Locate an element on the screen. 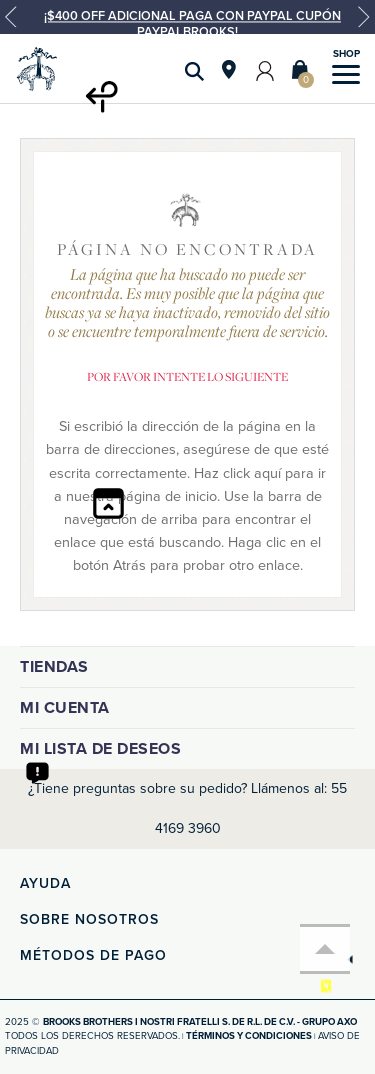 This screenshot has height=1074, width=375. collapse the navigation bar is located at coordinates (108, 503).